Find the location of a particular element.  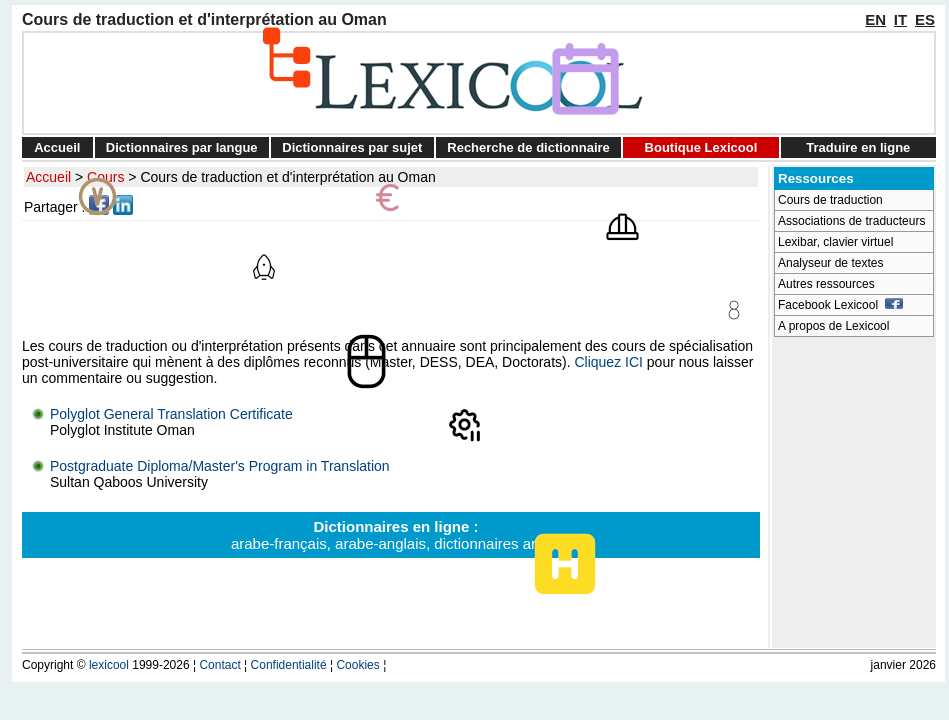

access construction or site safety settings is located at coordinates (622, 228).